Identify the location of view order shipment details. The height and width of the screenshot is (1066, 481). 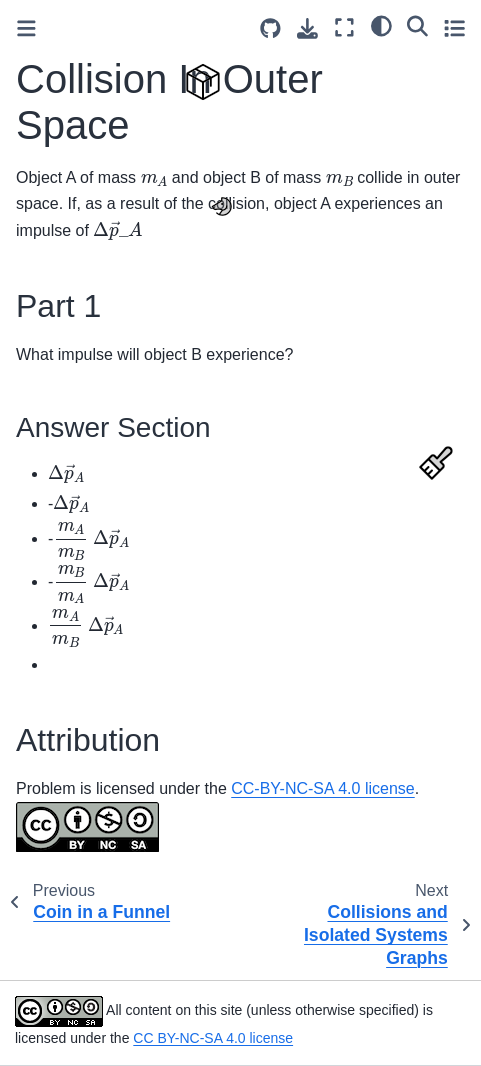
(203, 82).